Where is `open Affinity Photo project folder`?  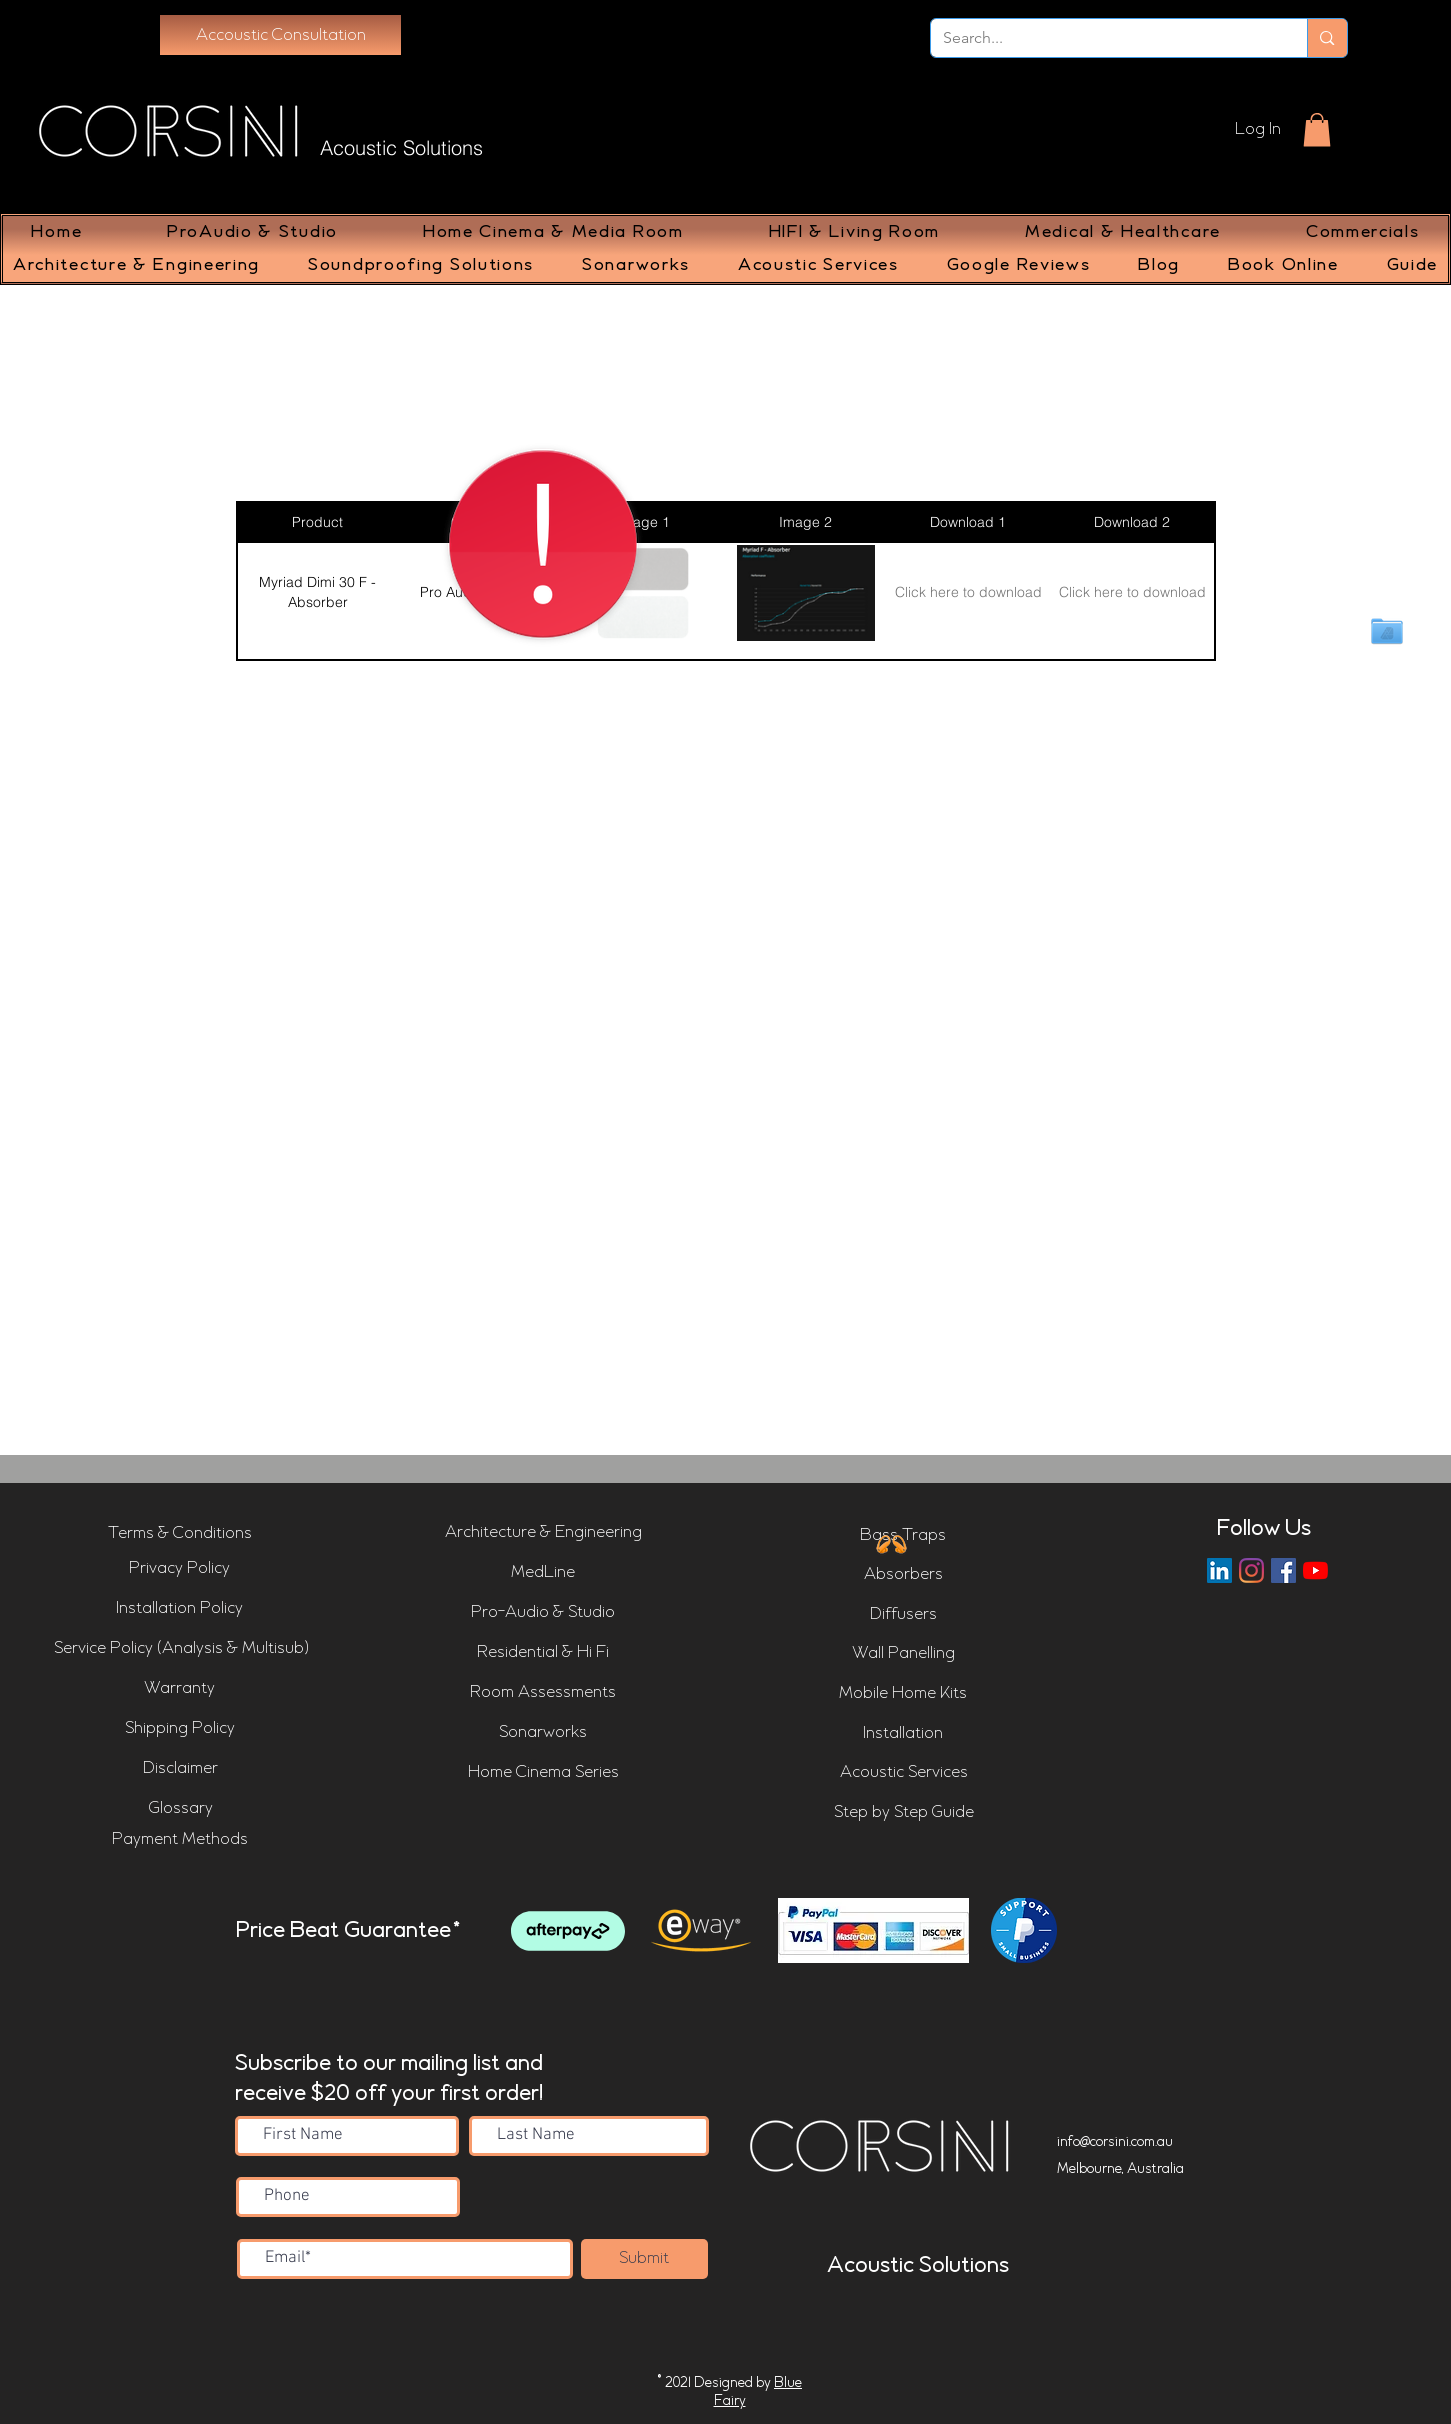
open Affinity Photo project folder is located at coordinates (1387, 631).